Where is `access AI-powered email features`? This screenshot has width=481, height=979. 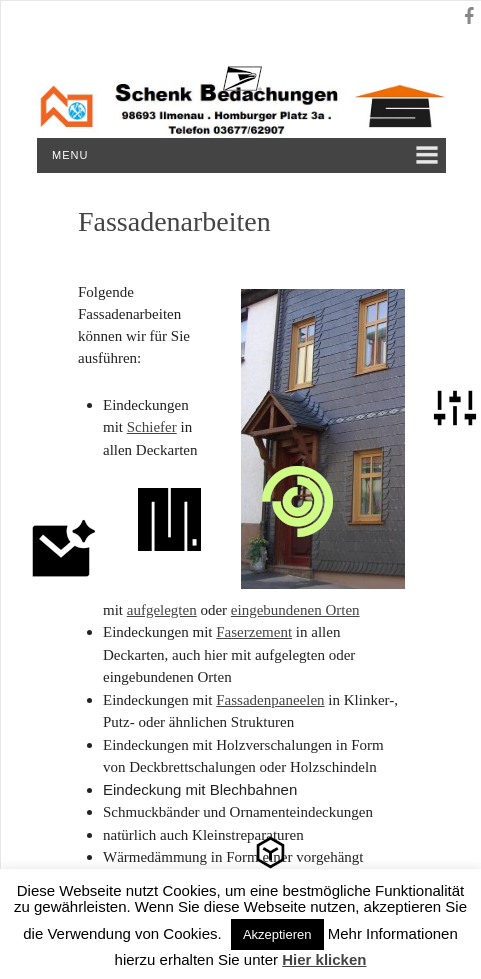 access AI-powered email features is located at coordinates (61, 551).